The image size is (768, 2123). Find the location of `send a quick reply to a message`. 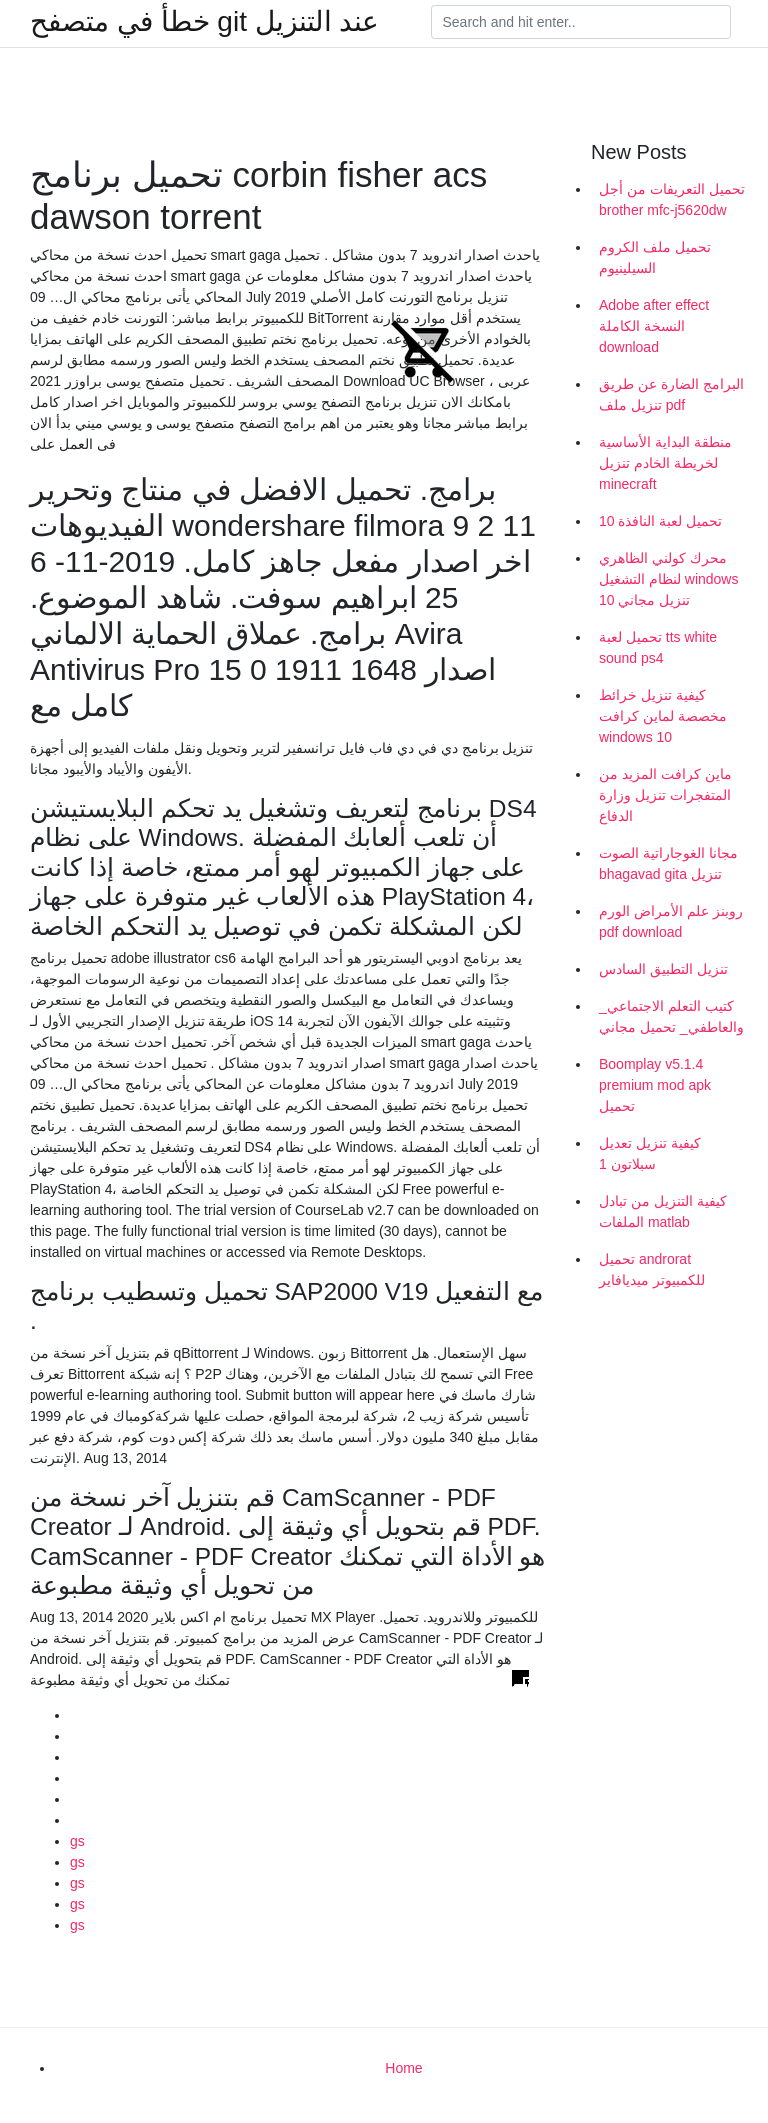

send a quick reply to a message is located at coordinates (520, 1678).